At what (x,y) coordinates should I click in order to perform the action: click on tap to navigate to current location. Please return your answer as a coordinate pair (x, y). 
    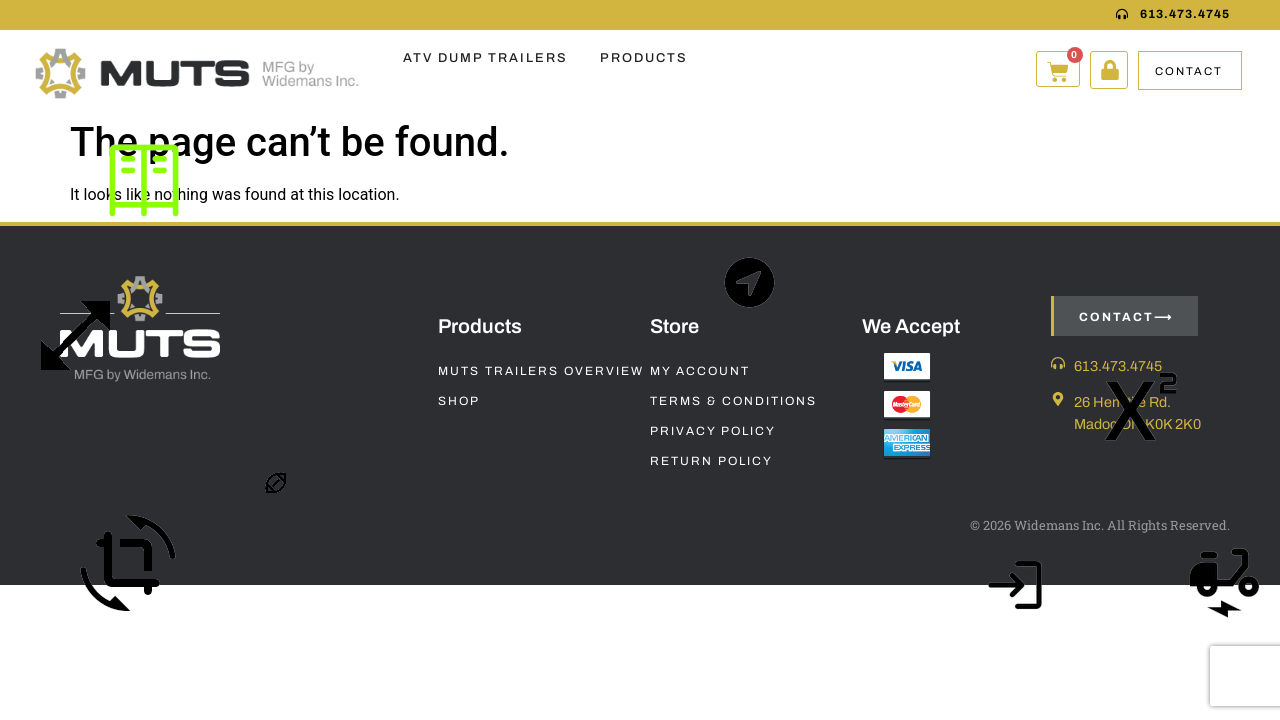
    Looking at the image, I should click on (749, 282).